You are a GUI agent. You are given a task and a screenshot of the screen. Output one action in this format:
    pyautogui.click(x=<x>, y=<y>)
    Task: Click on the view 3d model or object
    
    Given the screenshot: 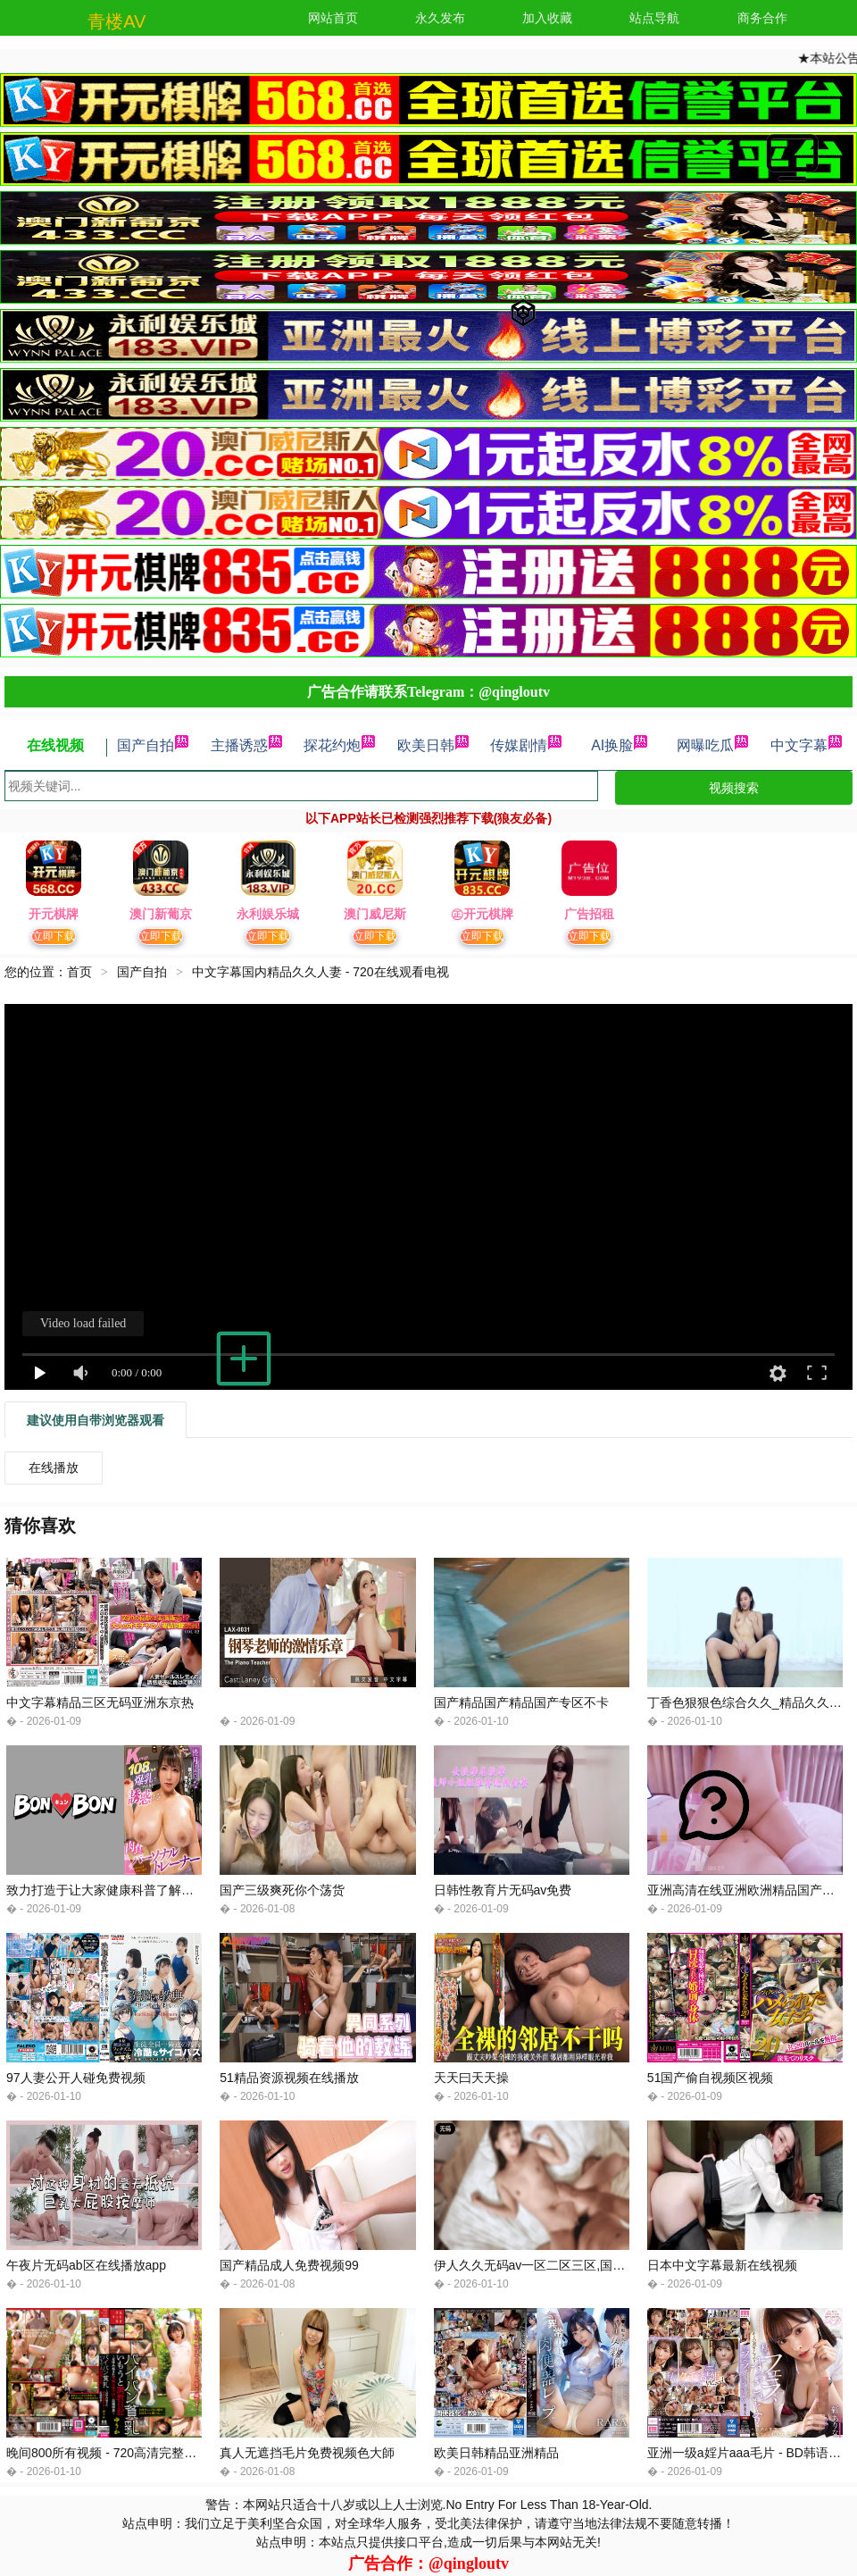 What is the action you would take?
    pyautogui.click(x=523, y=313)
    